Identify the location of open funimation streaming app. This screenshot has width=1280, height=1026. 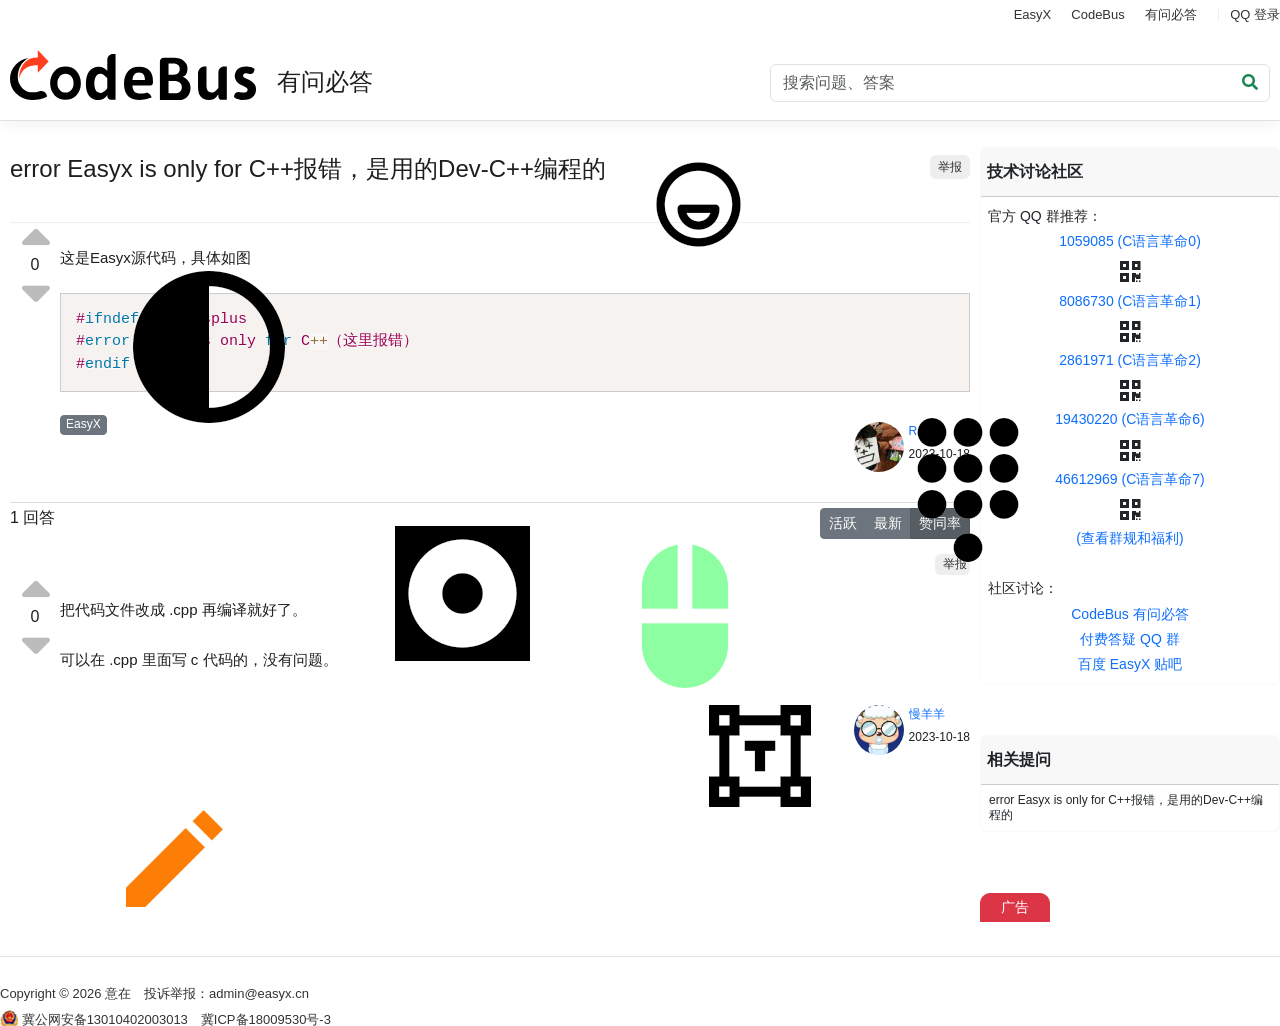
(698, 204).